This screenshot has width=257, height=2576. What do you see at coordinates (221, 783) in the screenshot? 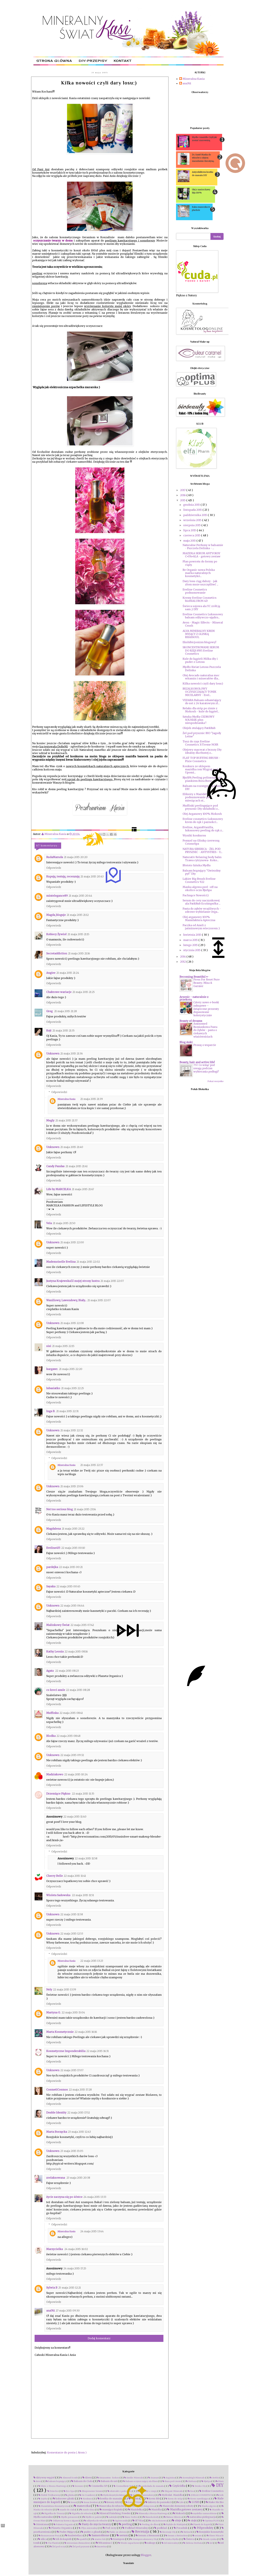
I see `open keybase app` at bounding box center [221, 783].